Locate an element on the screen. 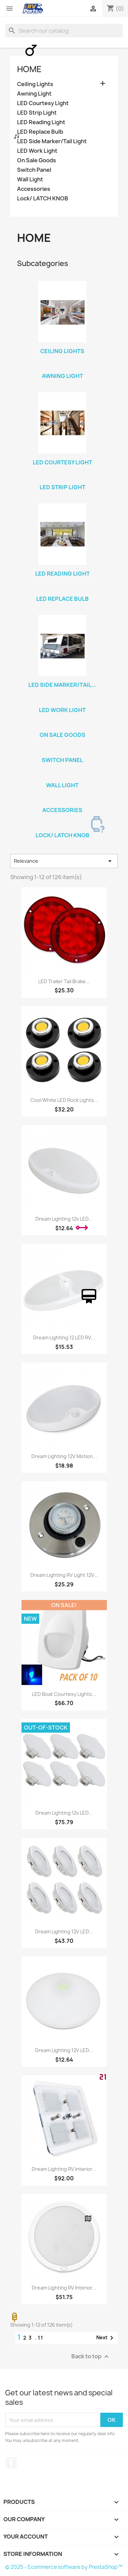 This screenshot has height=2576, width=128. indicates 21 notifications or unread items is located at coordinates (103, 2077).